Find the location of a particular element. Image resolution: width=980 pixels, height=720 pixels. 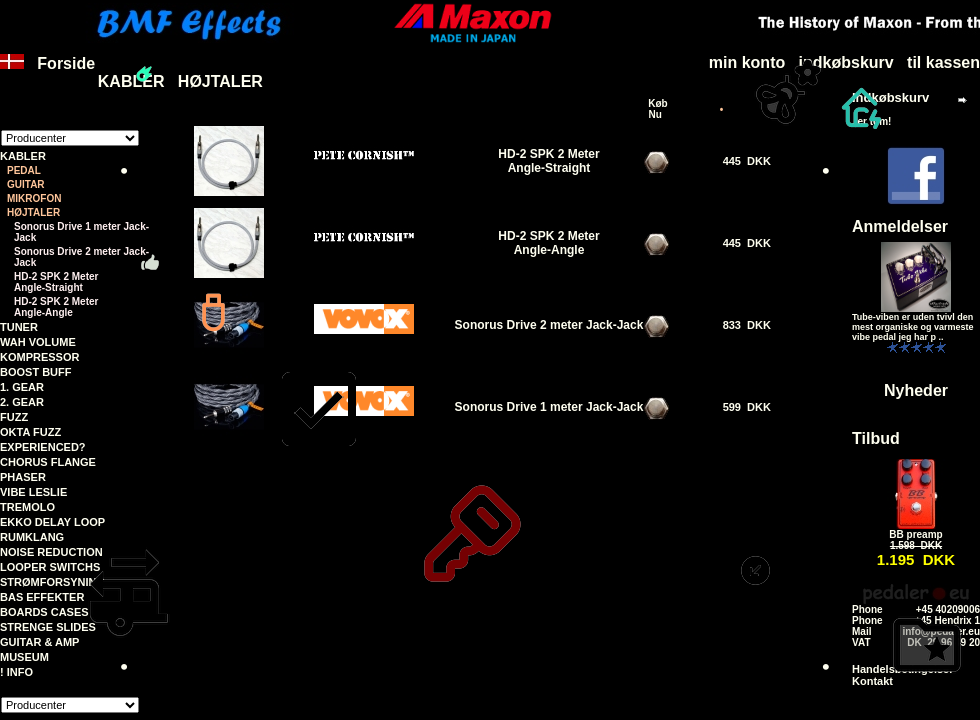

connect a USB device is located at coordinates (213, 312).